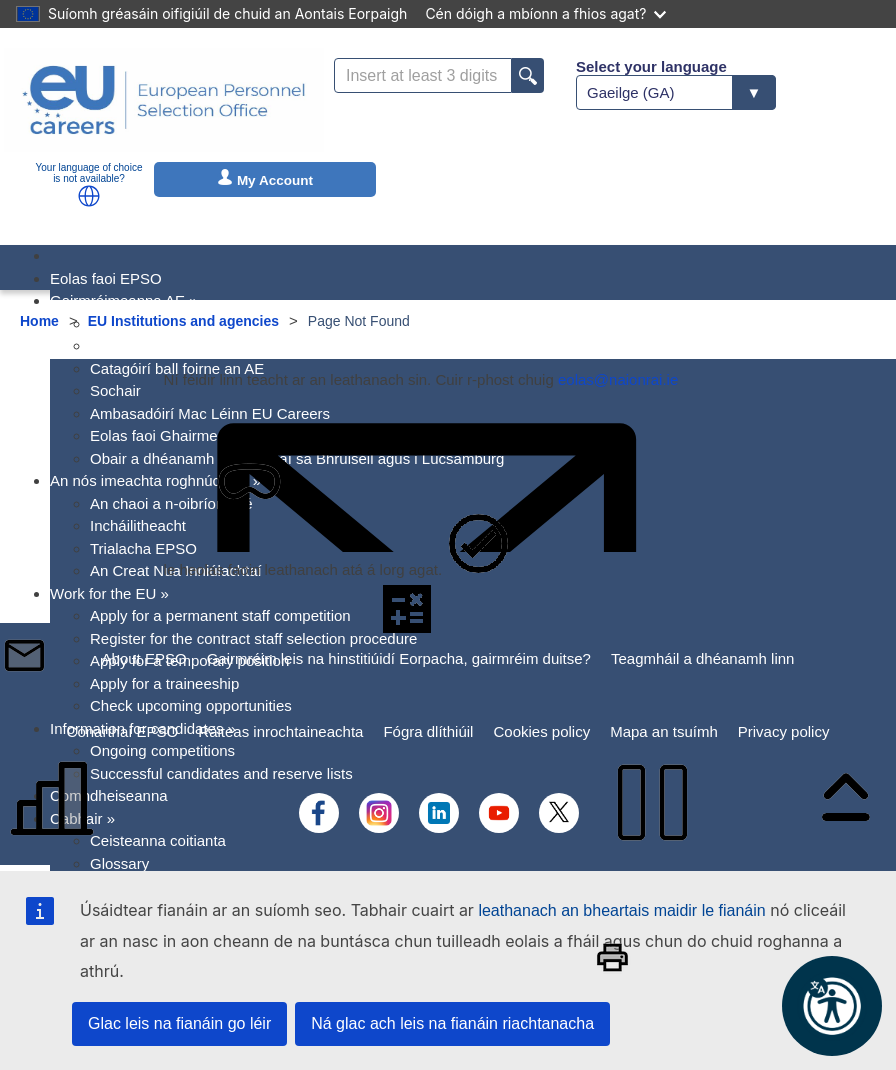  I want to click on pause media playback, so click(652, 802).